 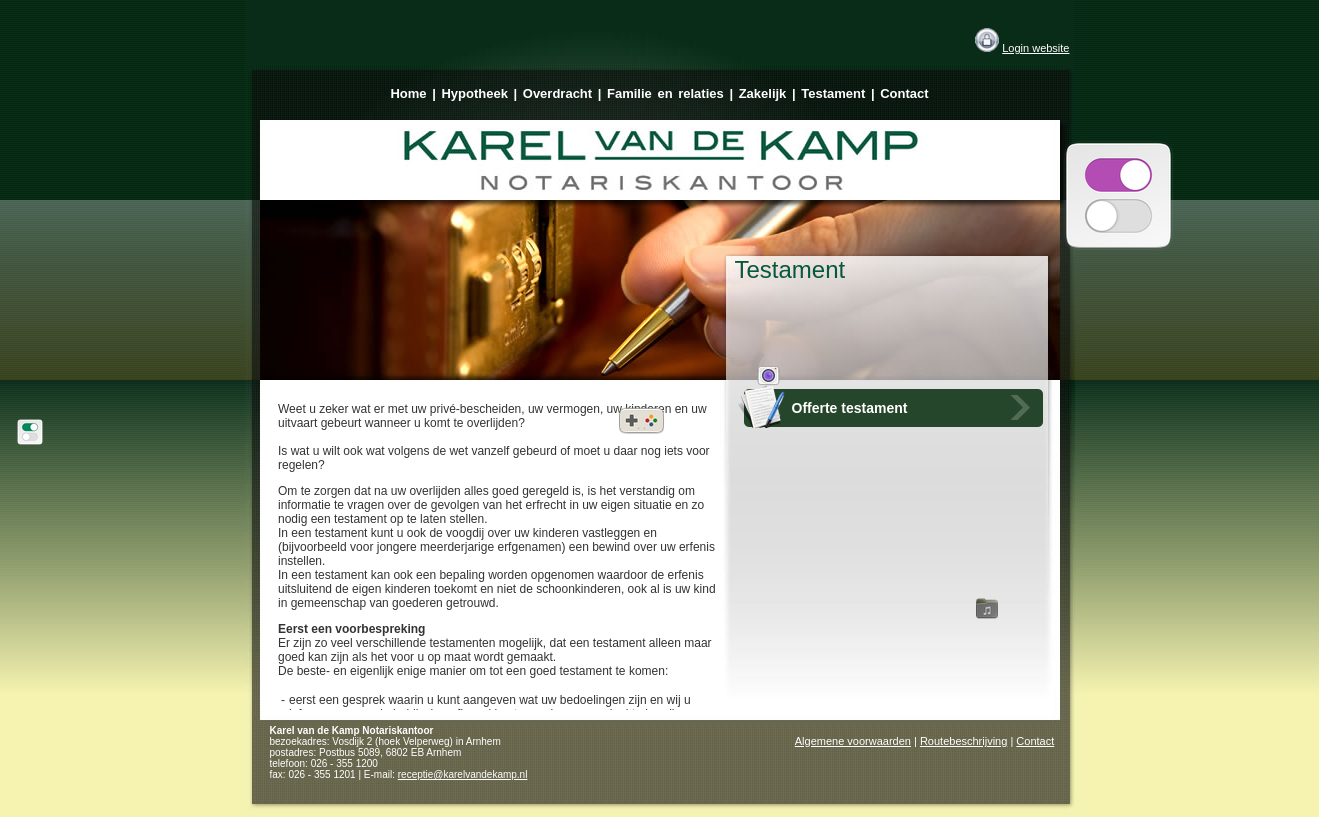 What do you see at coordinates (1118, 195) in the screenshot?
I see `open system settings or preferences` at bounding box center [1118, 195].